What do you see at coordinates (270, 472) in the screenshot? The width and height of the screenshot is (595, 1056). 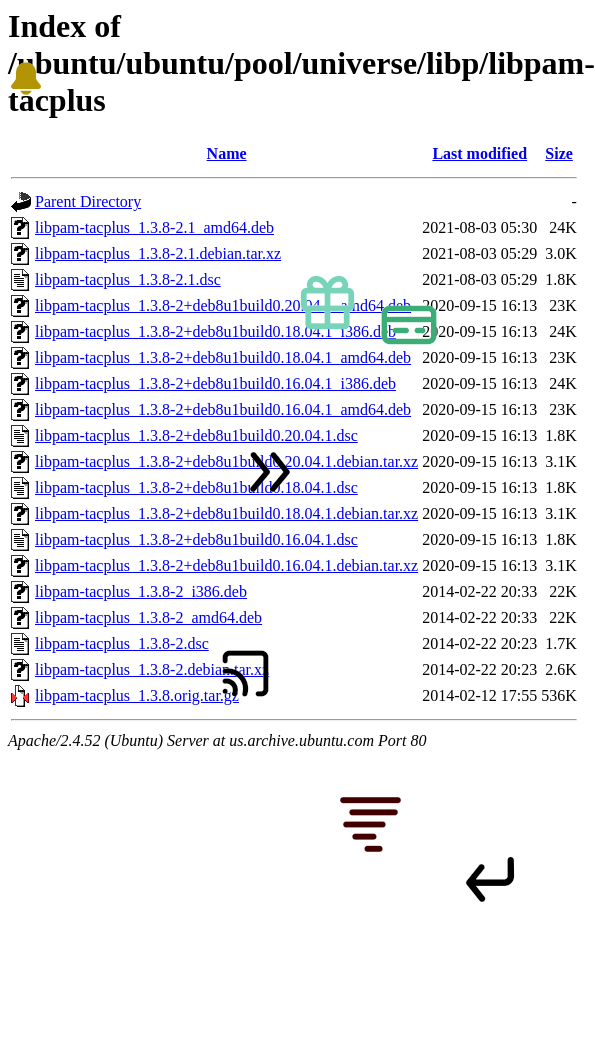 I see `skip forward or advance quickly` at bounding box center [270, 472].